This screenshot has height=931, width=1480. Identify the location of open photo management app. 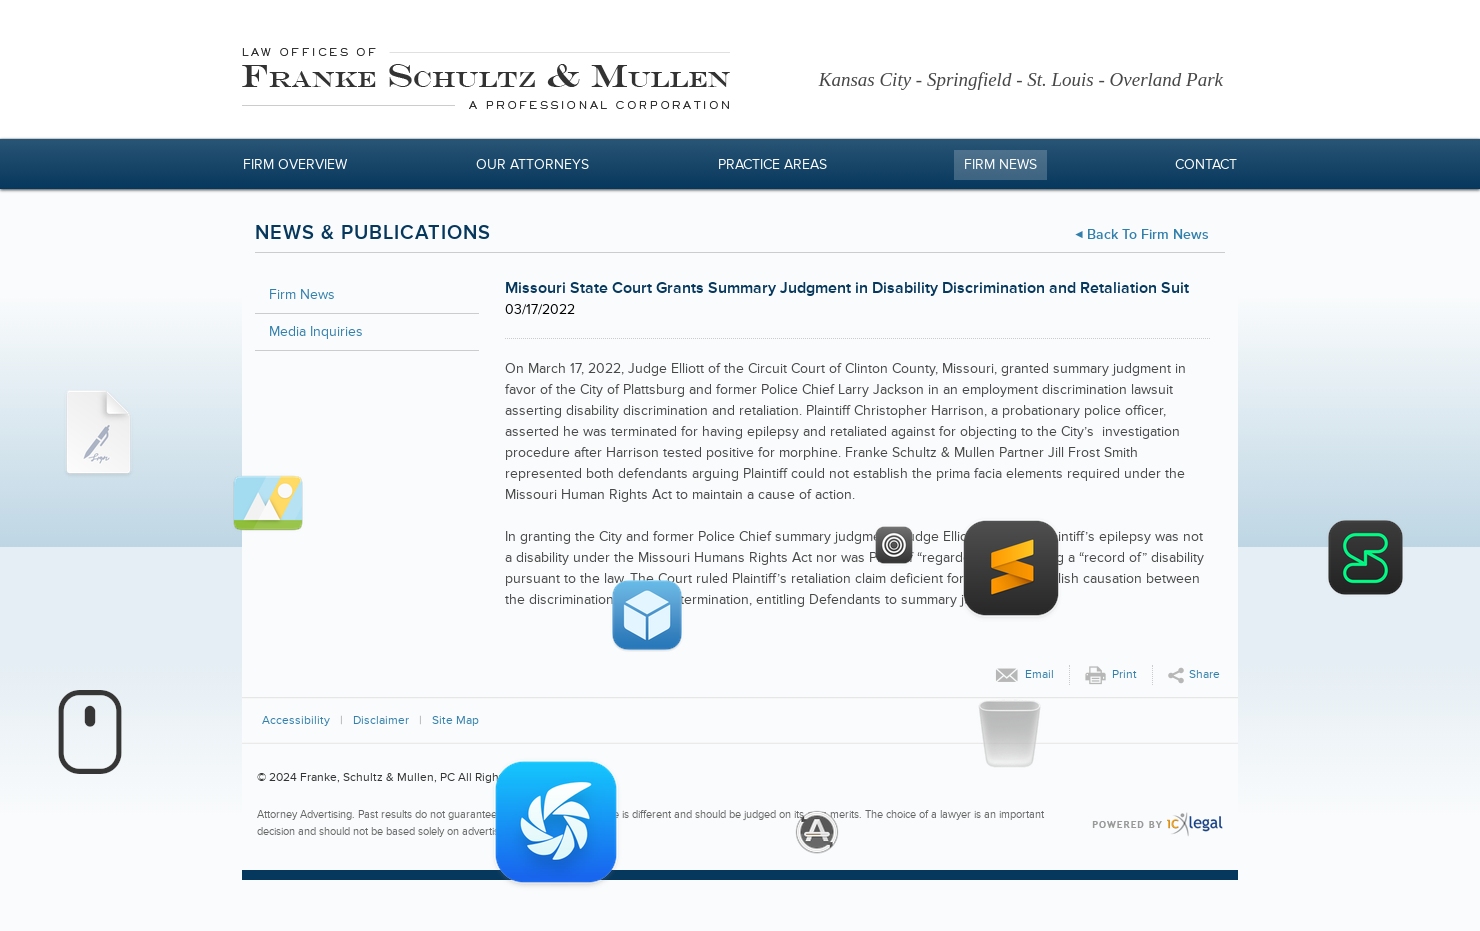
(268, 503).